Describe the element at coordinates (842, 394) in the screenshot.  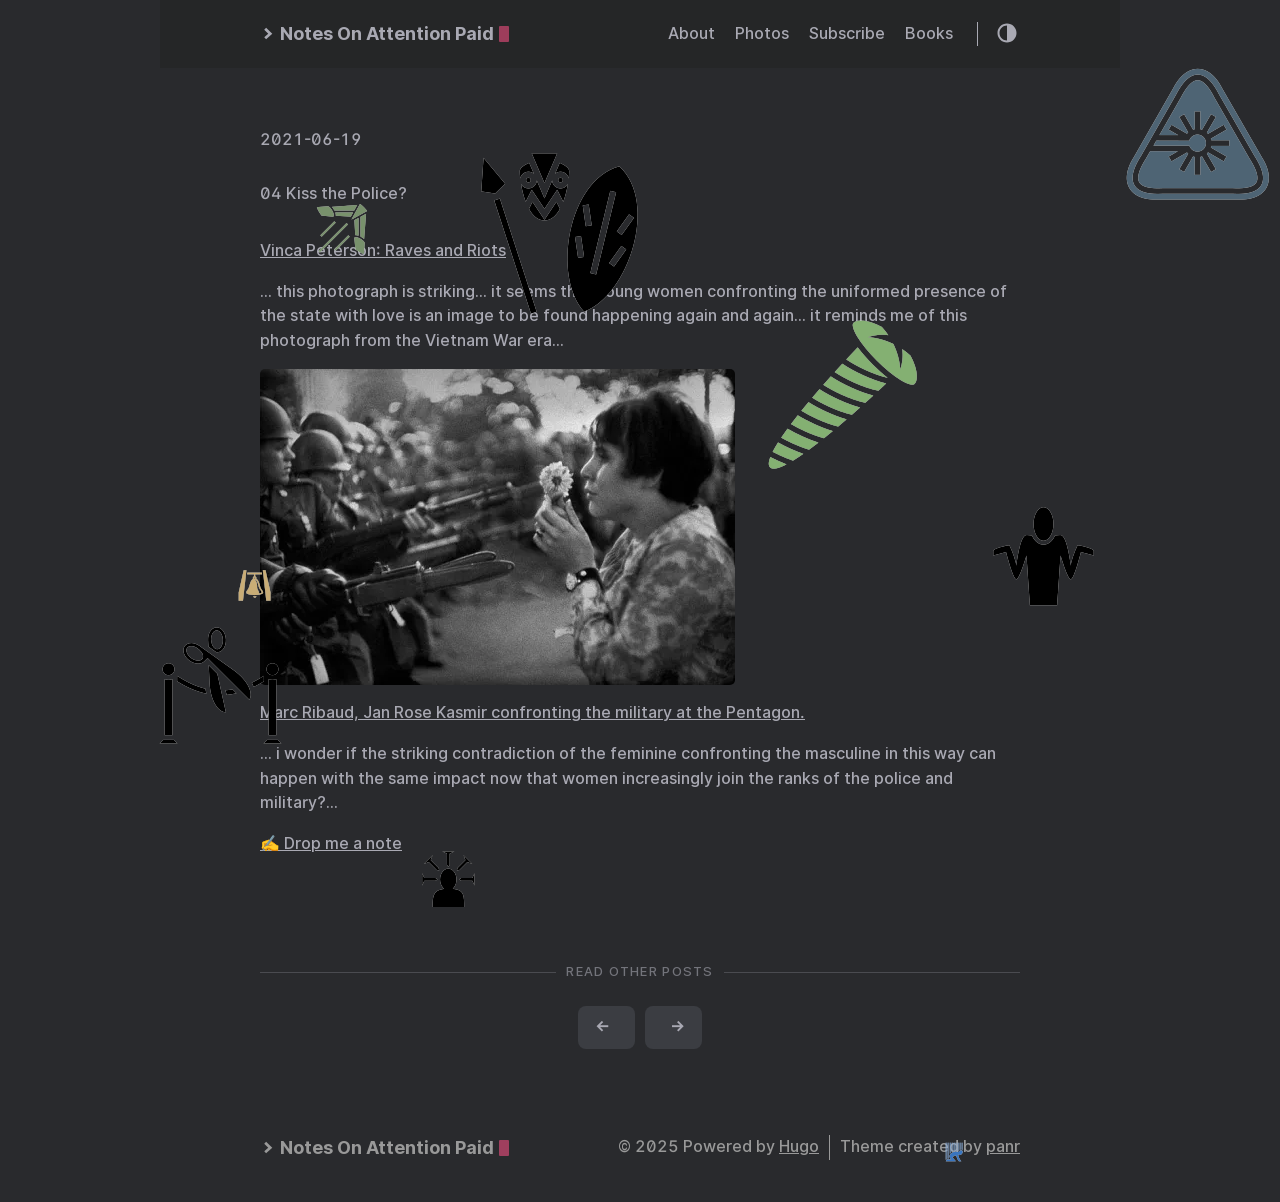
I see `hardware or tools category` at that location.